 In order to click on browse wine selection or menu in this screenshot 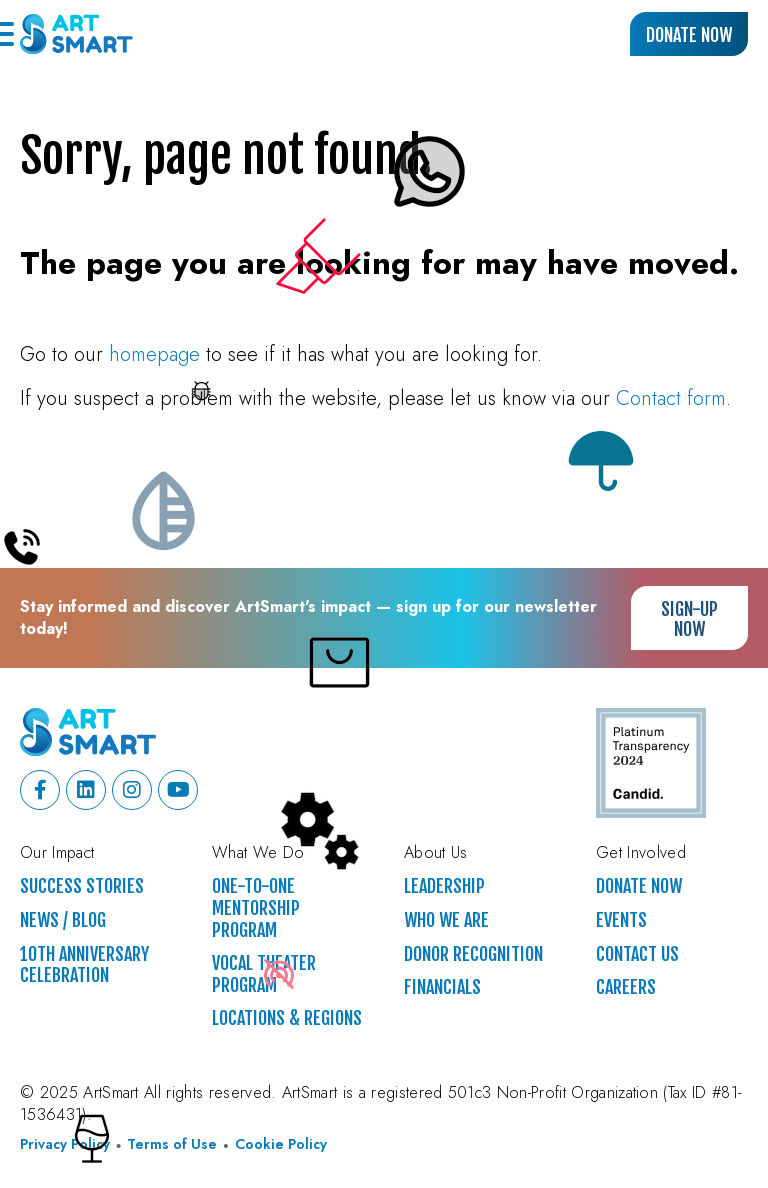, I will do `click(92, 1137)`.